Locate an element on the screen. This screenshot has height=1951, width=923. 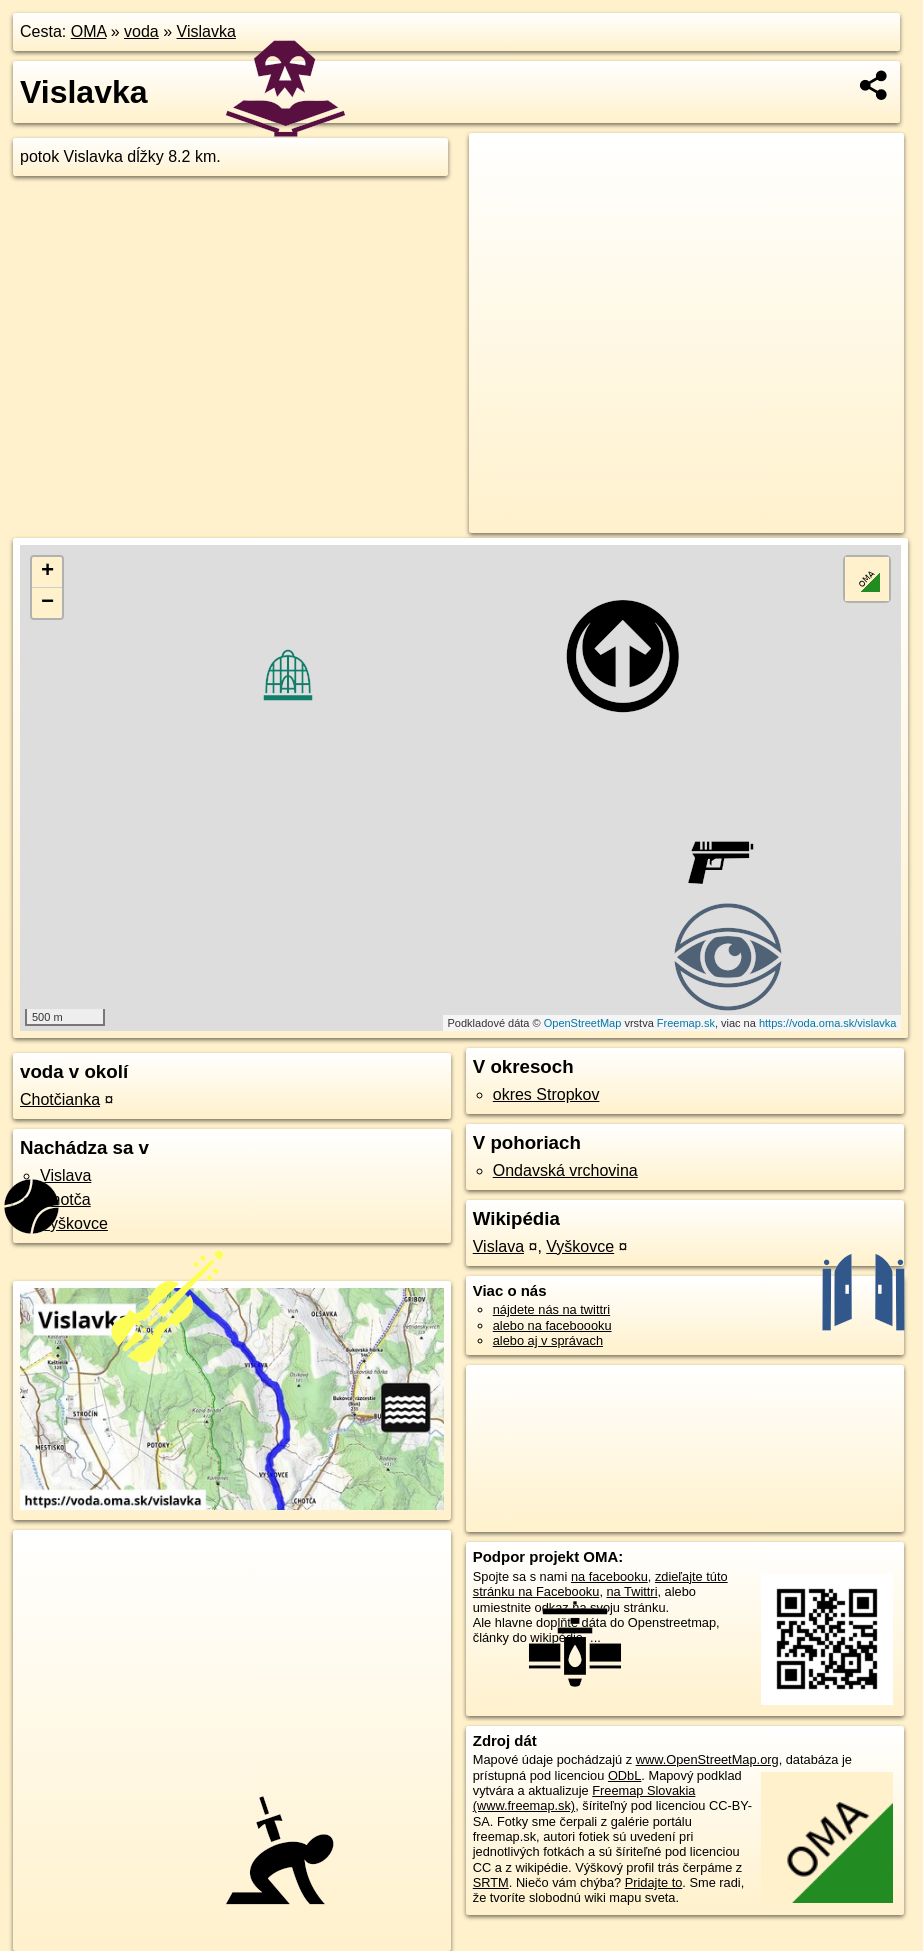
access weapons or firearms in a game inventory is located at coordinates (720, 861).